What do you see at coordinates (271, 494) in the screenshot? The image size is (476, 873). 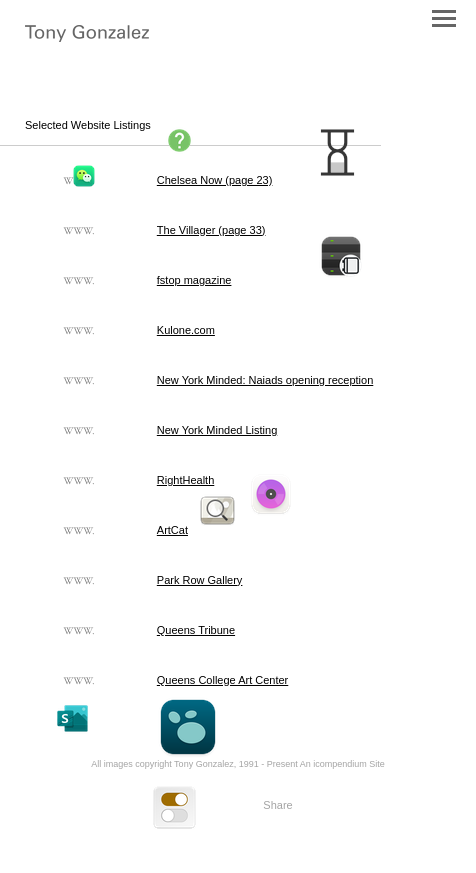 I see `open tauon music box app` at bounding box center [271, 494].